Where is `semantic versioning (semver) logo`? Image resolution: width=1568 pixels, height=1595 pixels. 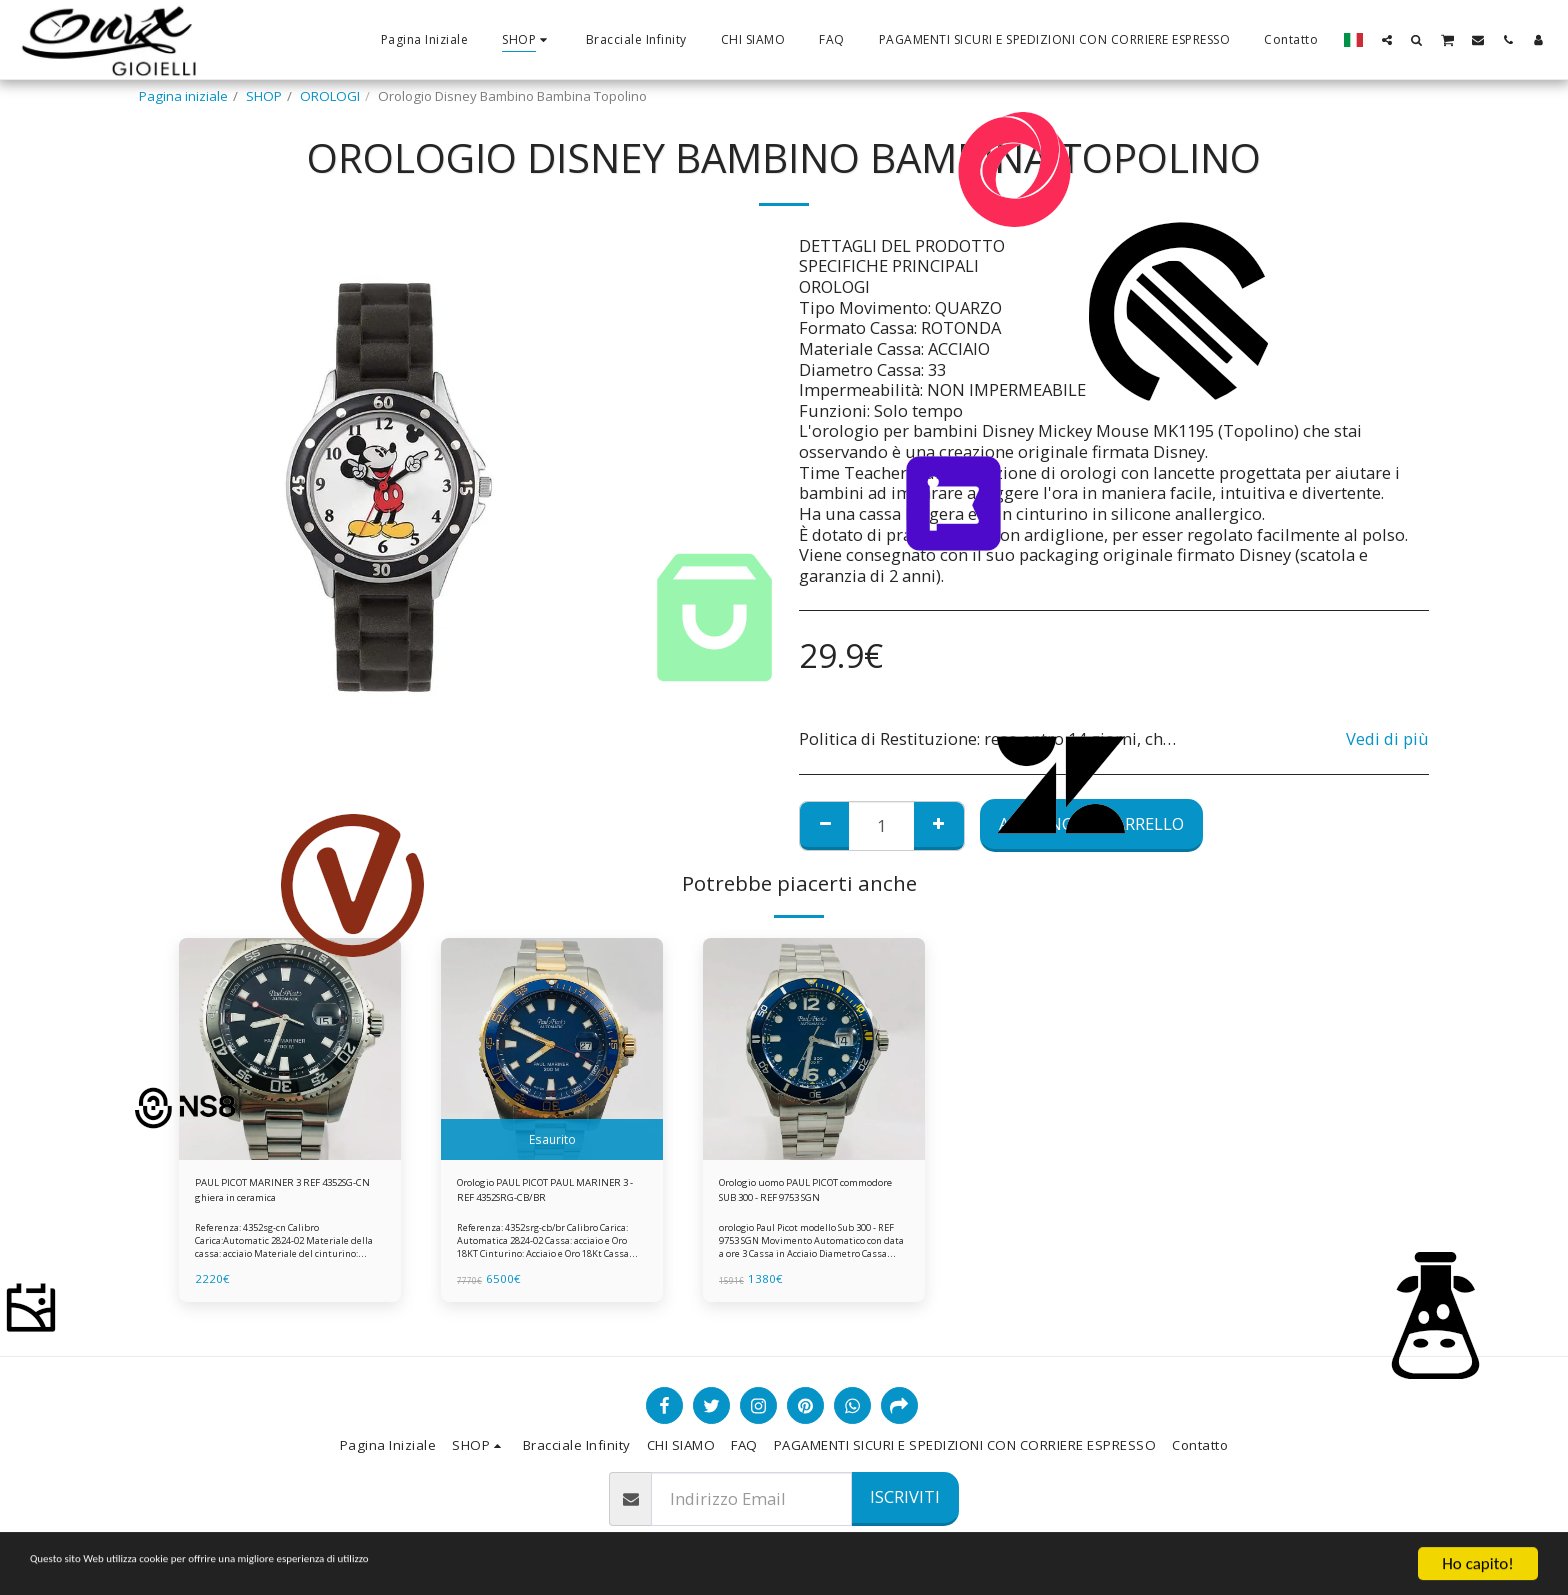
semantic versioning (semver) logo is located at coordinates (352, 885).